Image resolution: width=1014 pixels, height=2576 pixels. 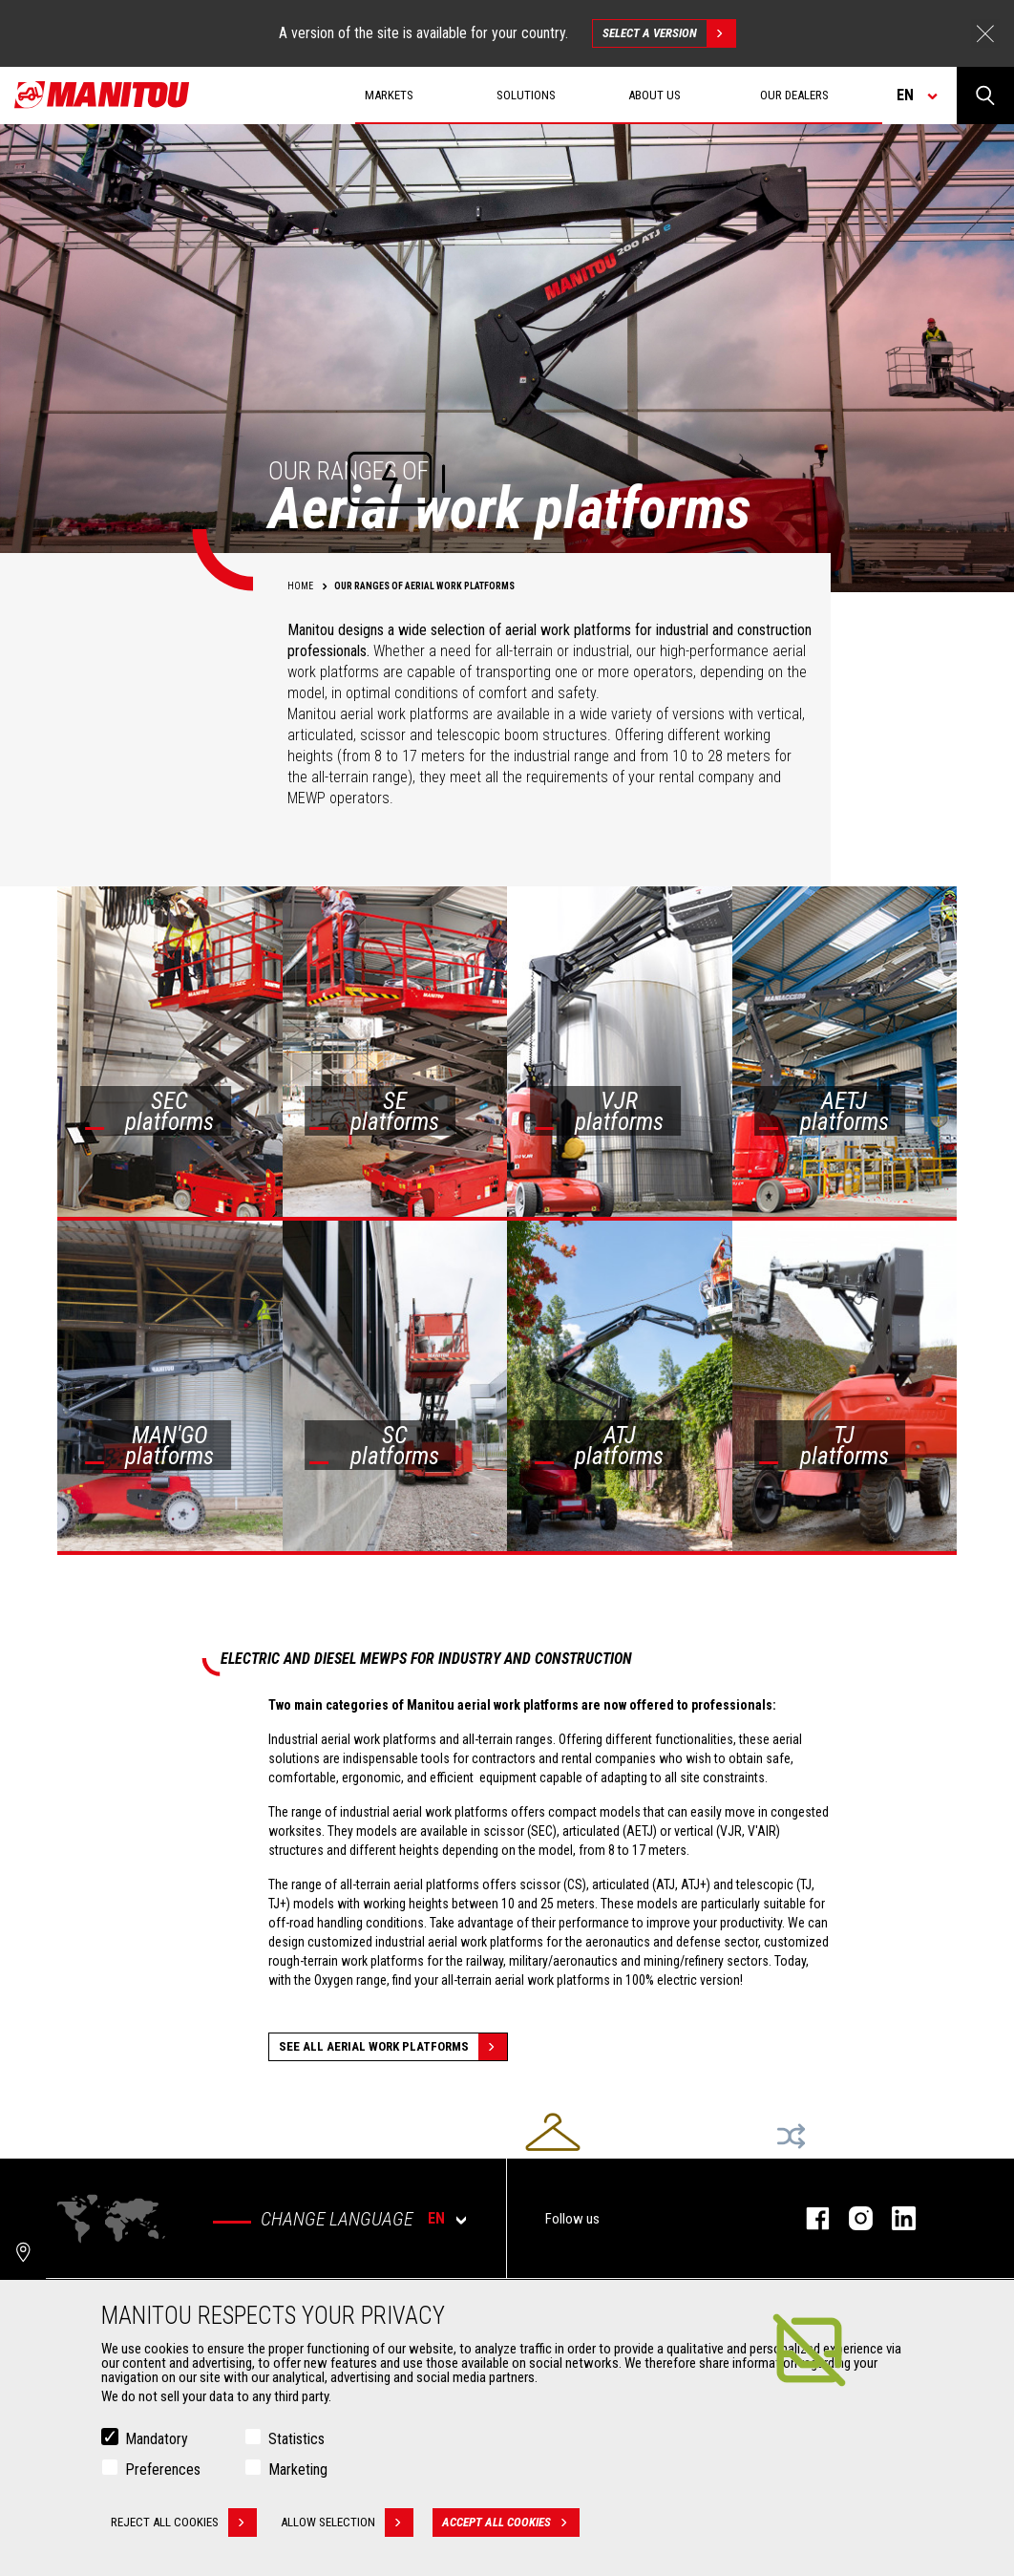 I want to click on inbox disabled or unavailable, so click(x=809, y=2350).